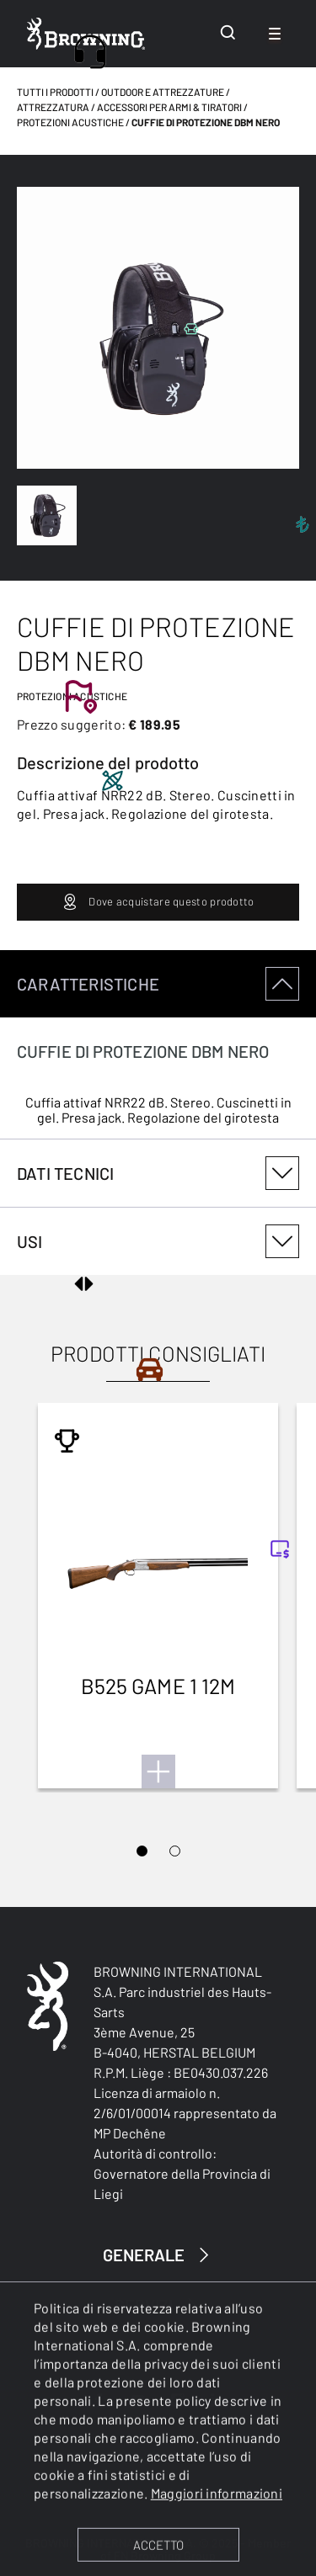  What do you see at coordinates (67, 1440) in the screenshot?
I see `view achievements or awards` at bounding box center [67, 1440].